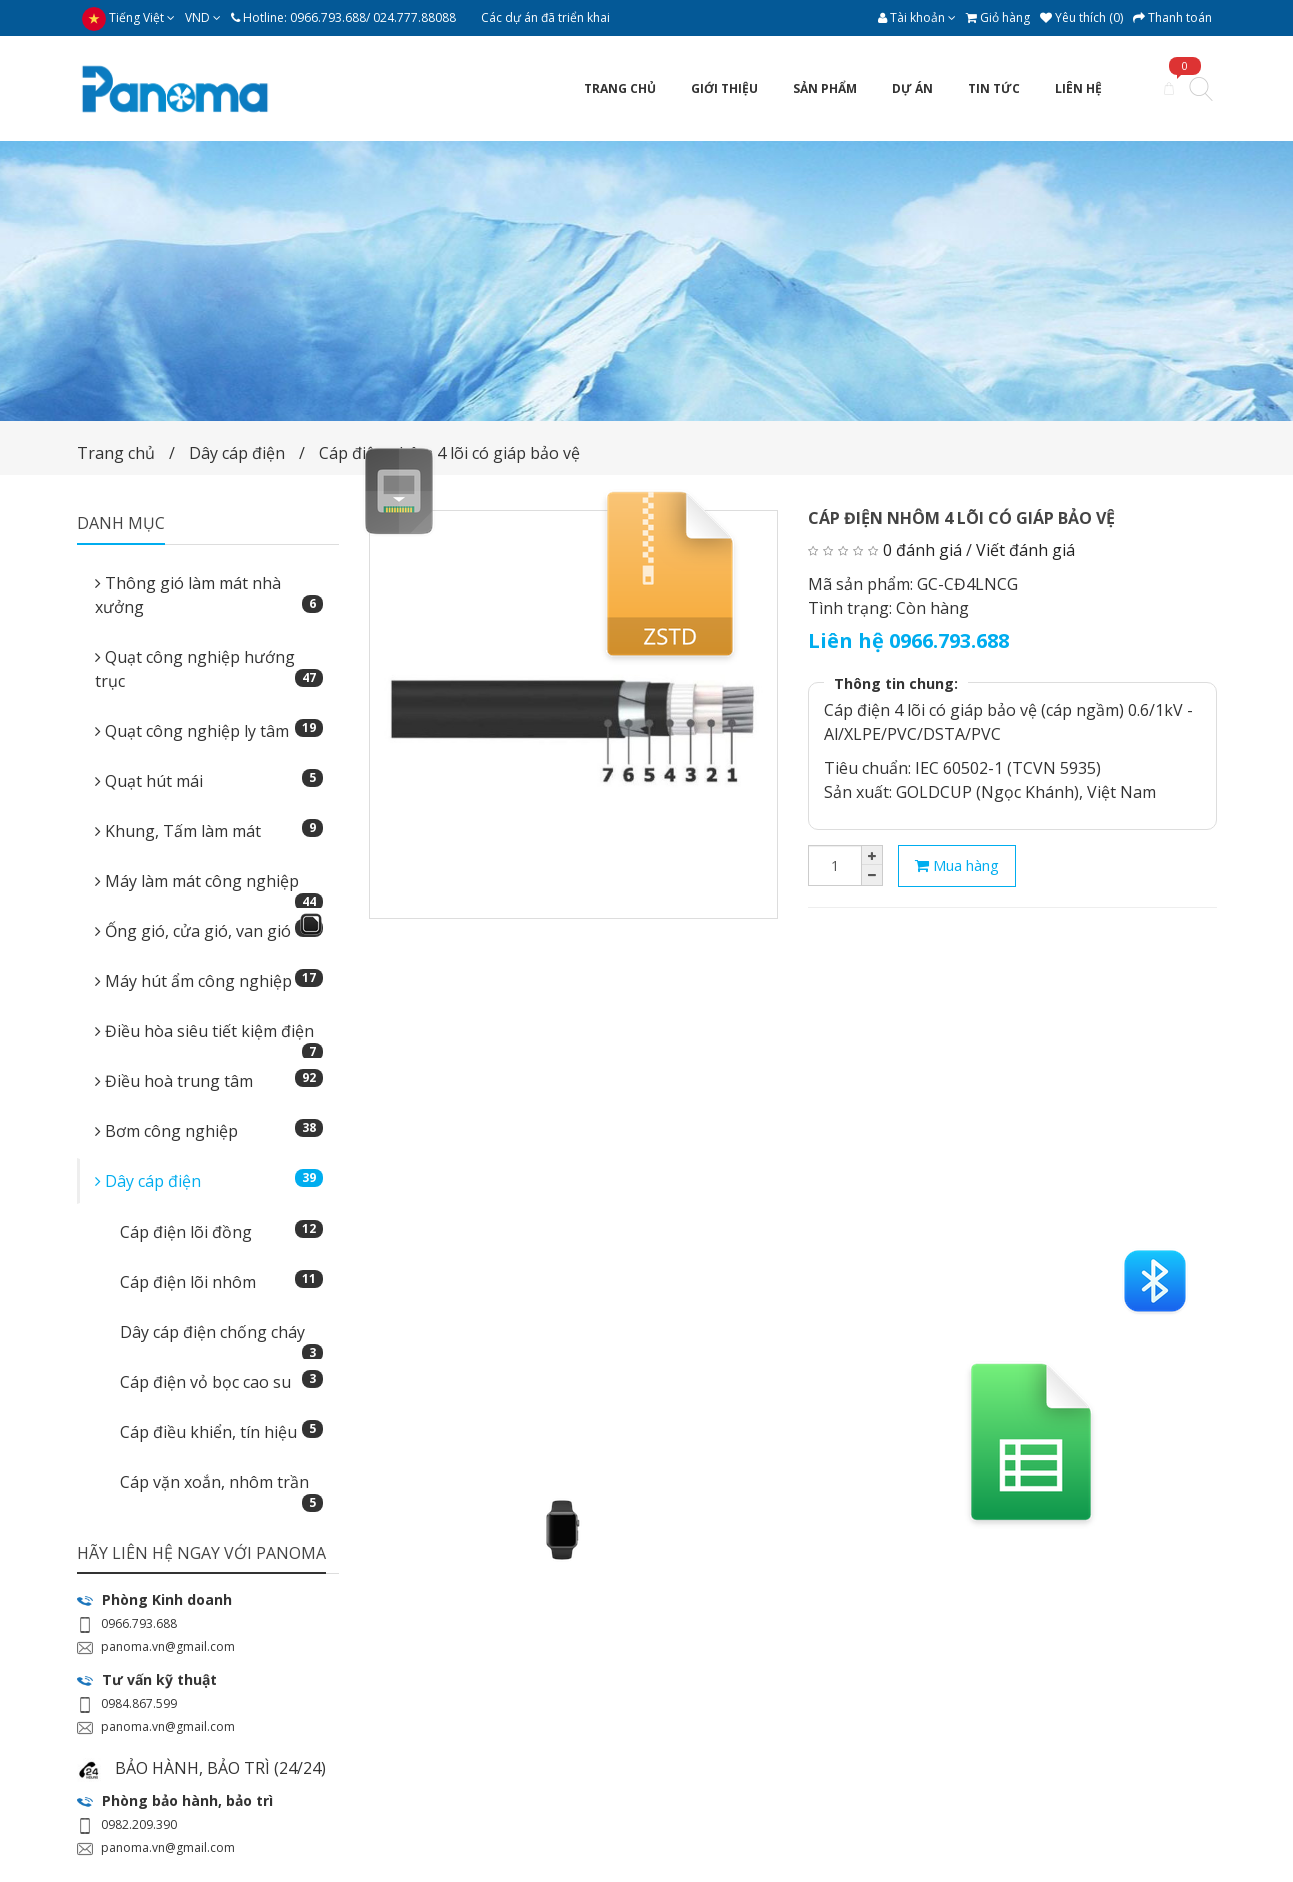 This screenshot has height=1882, width=1293. Describe the element at coordinates (1031, 1445) in the screenshot. I see `open a spreadsheet file` at that location.